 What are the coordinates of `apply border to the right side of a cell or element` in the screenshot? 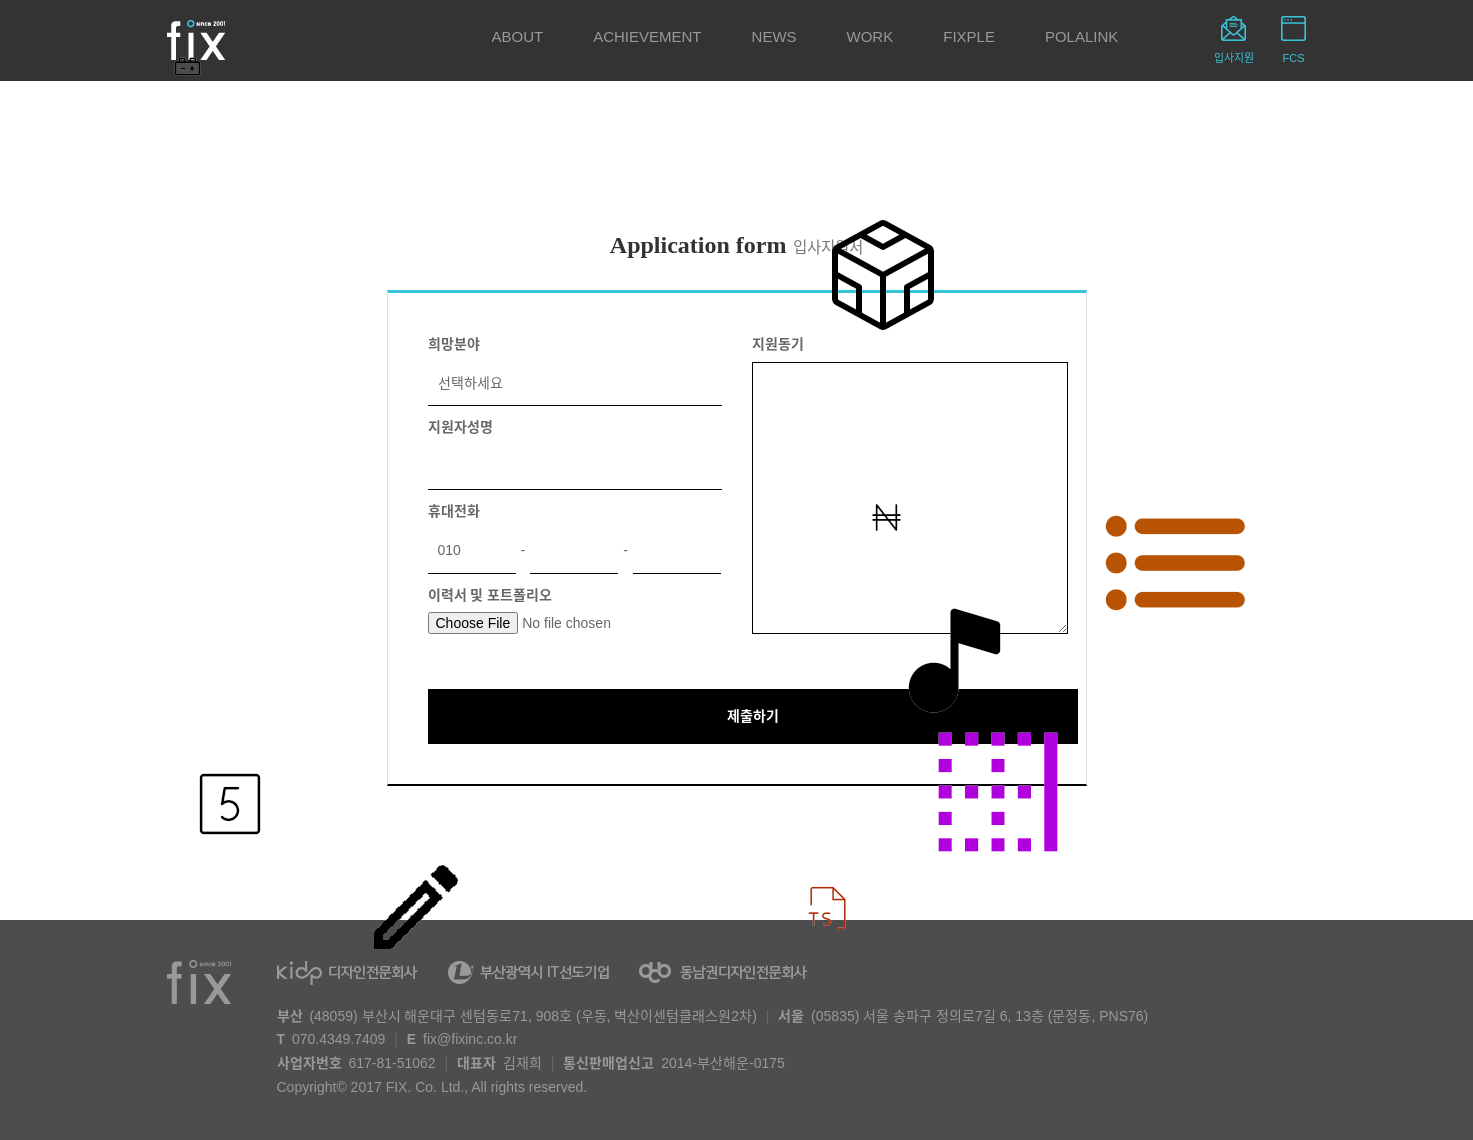 It's located at (998, 792).